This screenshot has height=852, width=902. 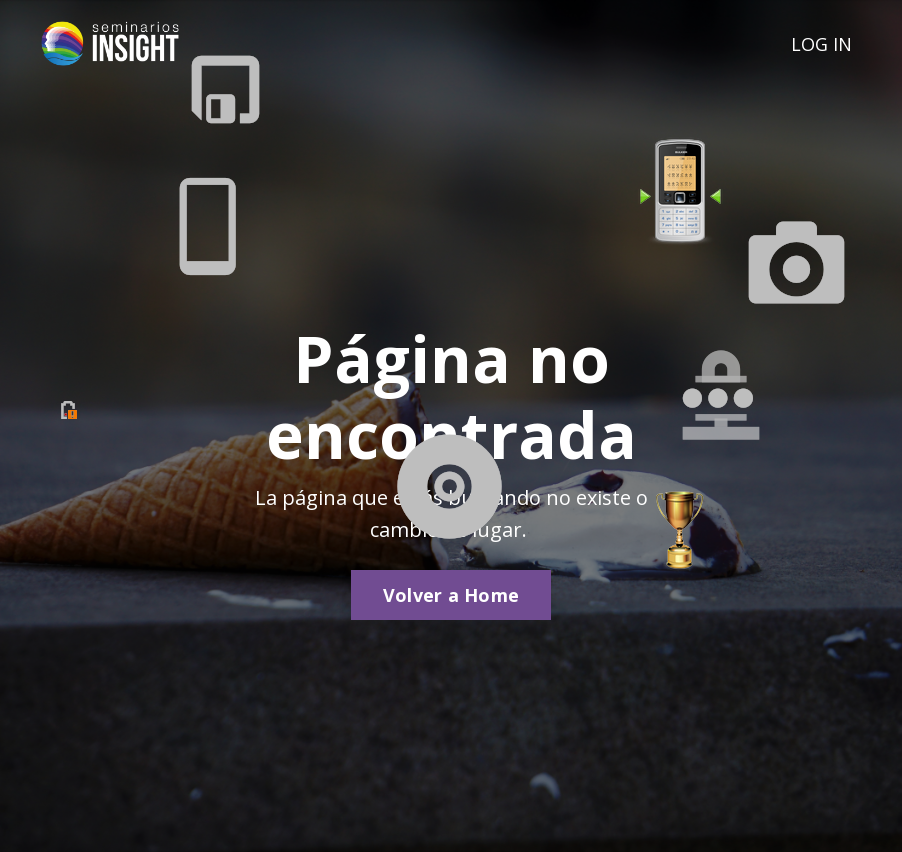 I want to click on access DVD or optical disc drive, so click(x=449, y=486).